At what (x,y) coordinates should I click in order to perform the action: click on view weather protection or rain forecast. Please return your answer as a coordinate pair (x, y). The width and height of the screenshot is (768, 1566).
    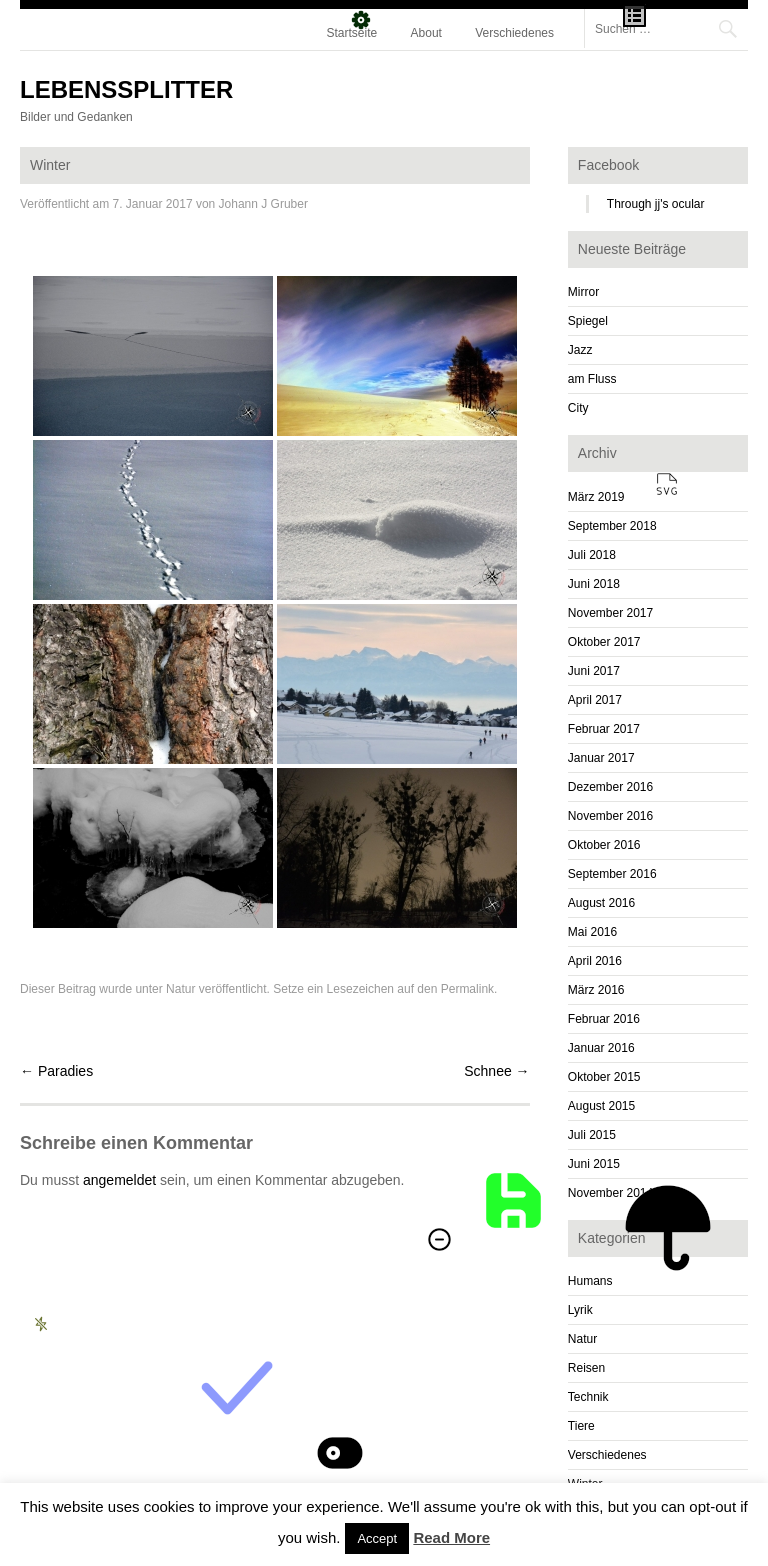
    Looking at the image, I should click on (668, 1228).